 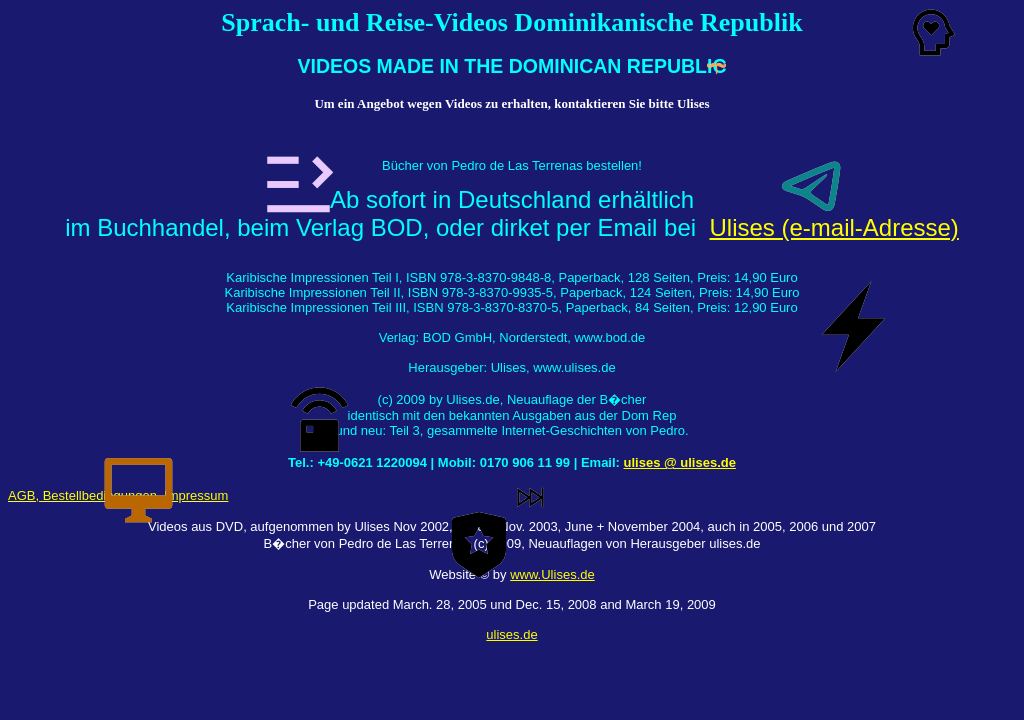 What do you see at coordinates (479, 545) in the screenshot?
I see `indicates premium or verified security status` at bounding box center [479, 545].